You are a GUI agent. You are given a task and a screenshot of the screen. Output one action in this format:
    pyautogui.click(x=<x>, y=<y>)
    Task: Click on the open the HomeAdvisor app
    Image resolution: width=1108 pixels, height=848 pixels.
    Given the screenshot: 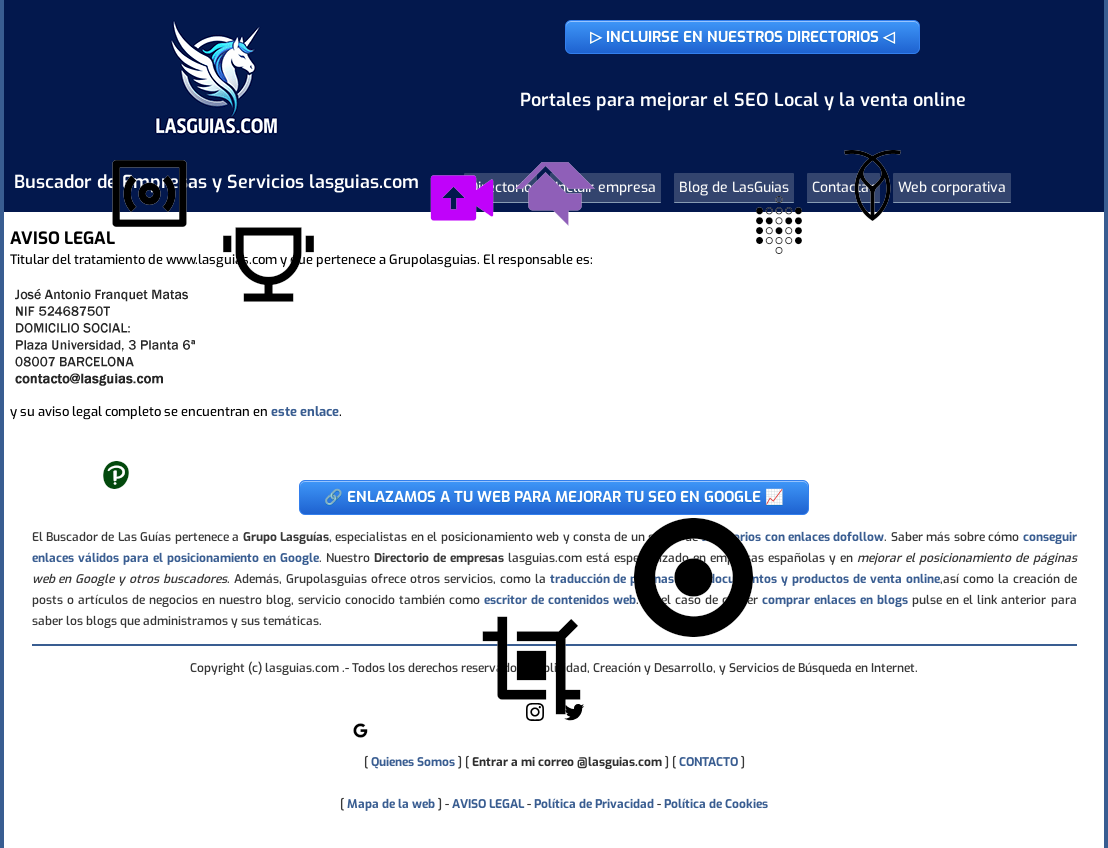 What is the action you would take?
    pyautogui.click(x=555, y=194)
    